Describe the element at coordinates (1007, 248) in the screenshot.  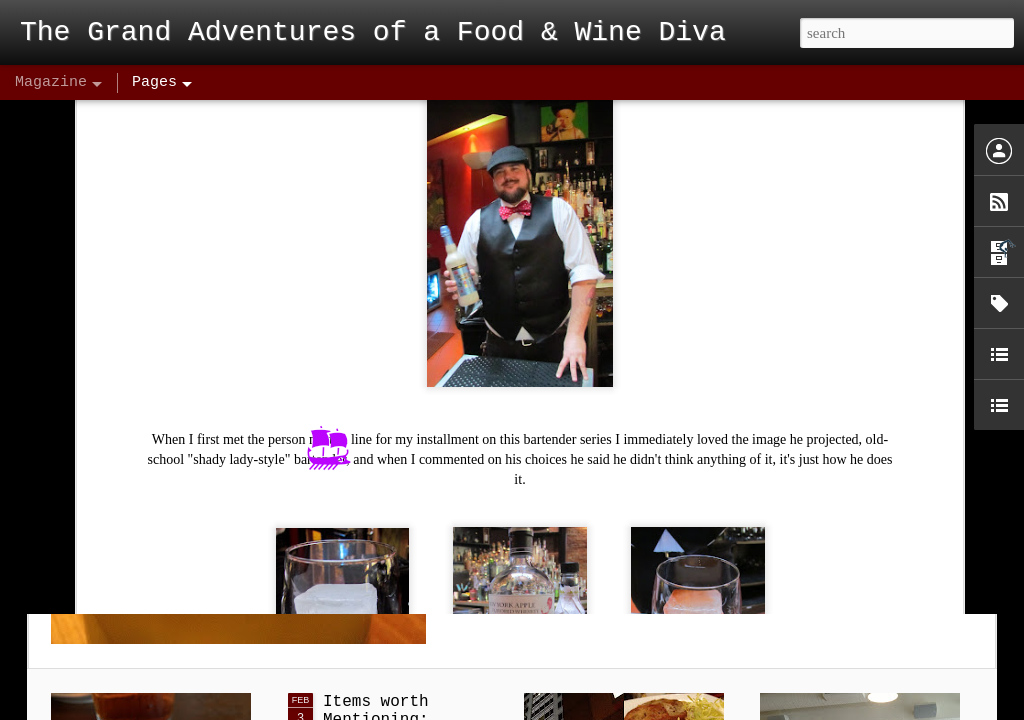
I see `indicates flexibility or acrobatics skill` at that location.